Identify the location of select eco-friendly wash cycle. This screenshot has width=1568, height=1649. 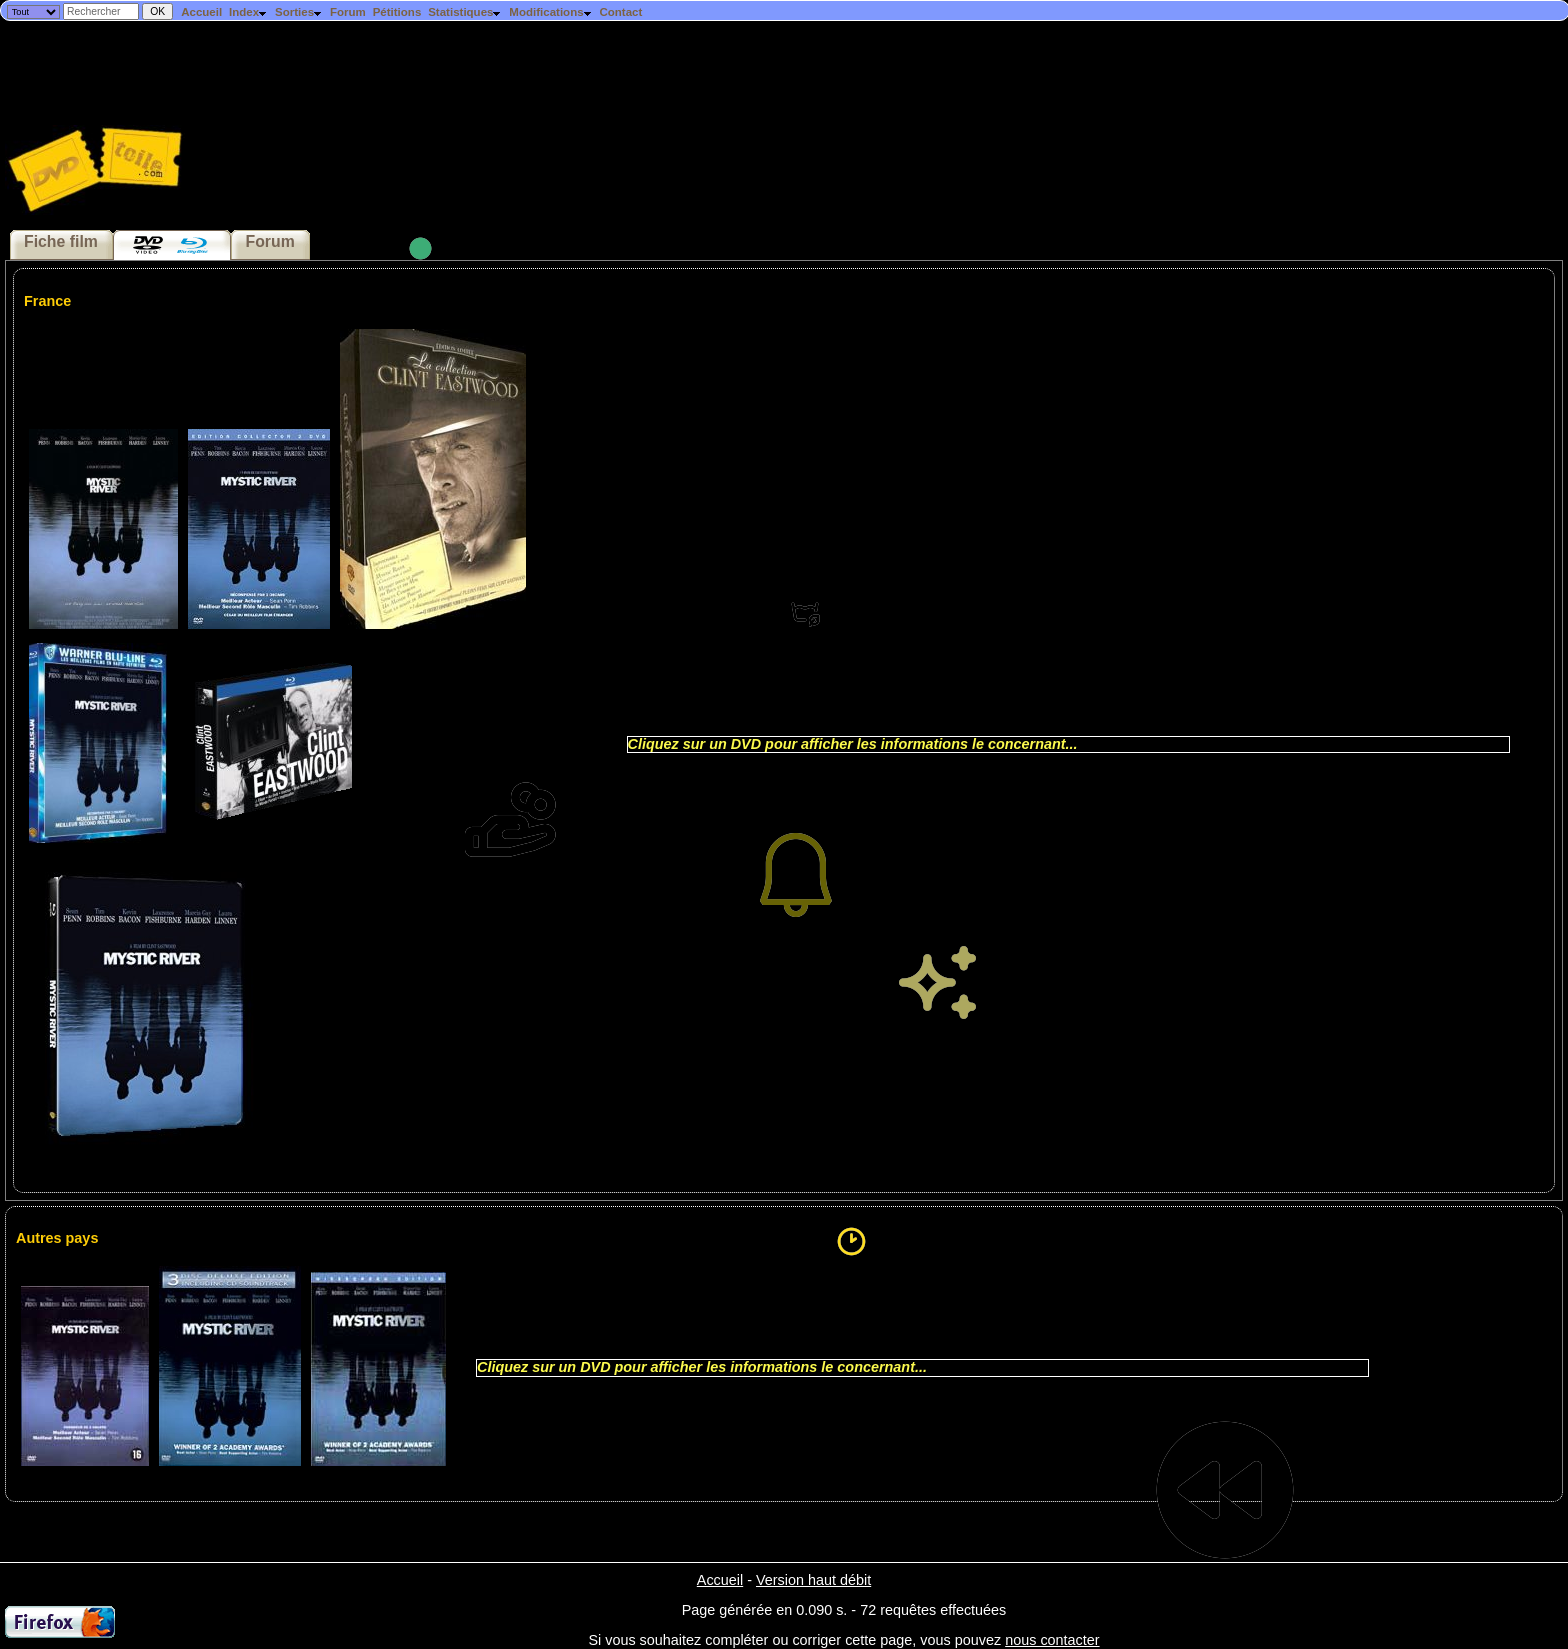
(805, 612).